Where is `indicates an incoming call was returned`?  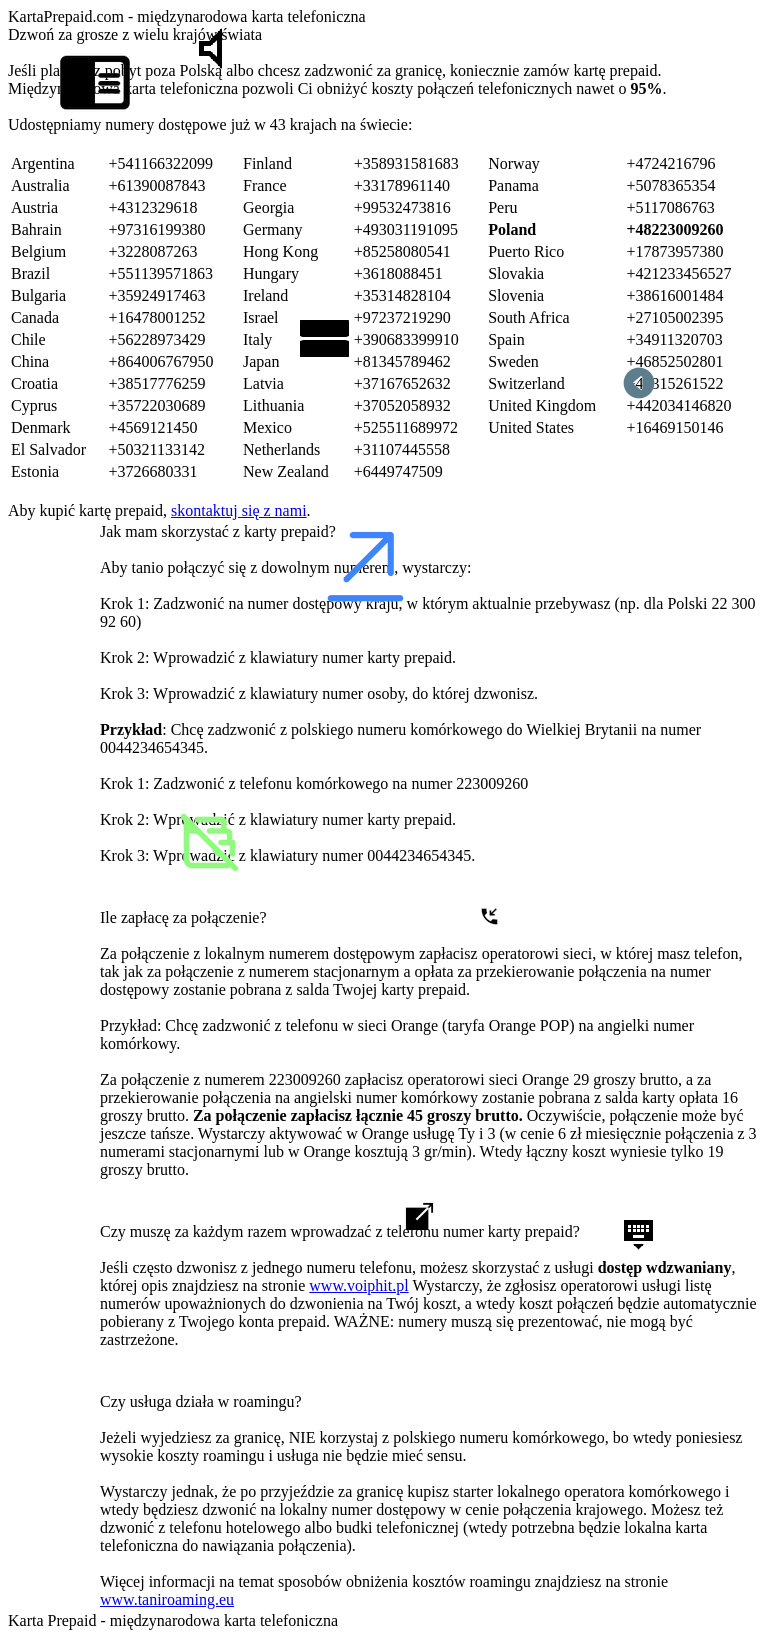 indicates an incoming call was returned is located at coordinates (489, 916).